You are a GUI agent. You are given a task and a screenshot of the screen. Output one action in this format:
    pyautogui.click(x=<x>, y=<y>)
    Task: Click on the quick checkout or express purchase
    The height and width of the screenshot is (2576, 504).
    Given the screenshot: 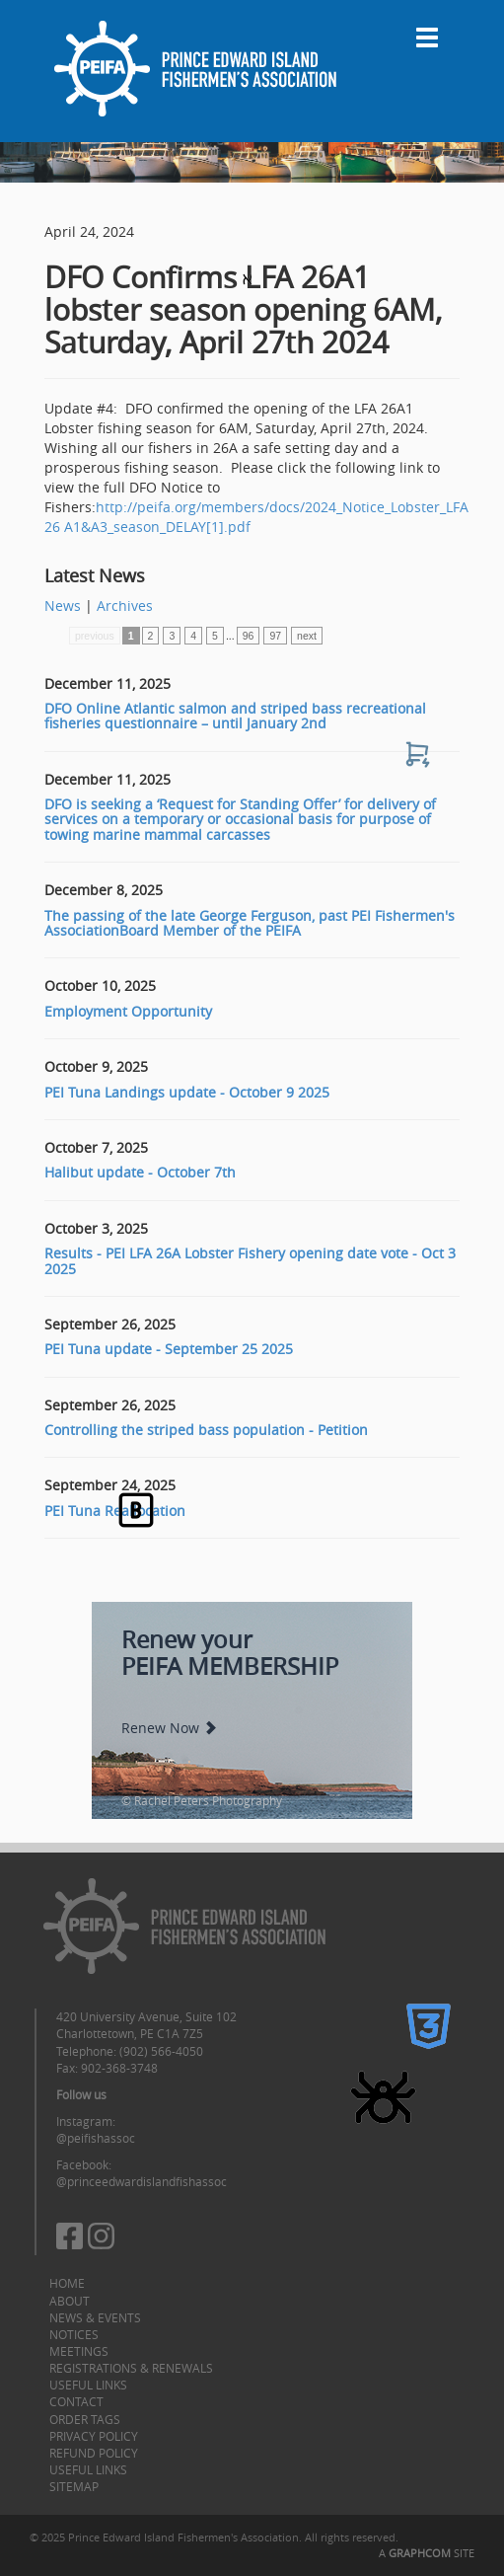 What is the action you would take?
    pyautogui.click(x=417, y=754)
    